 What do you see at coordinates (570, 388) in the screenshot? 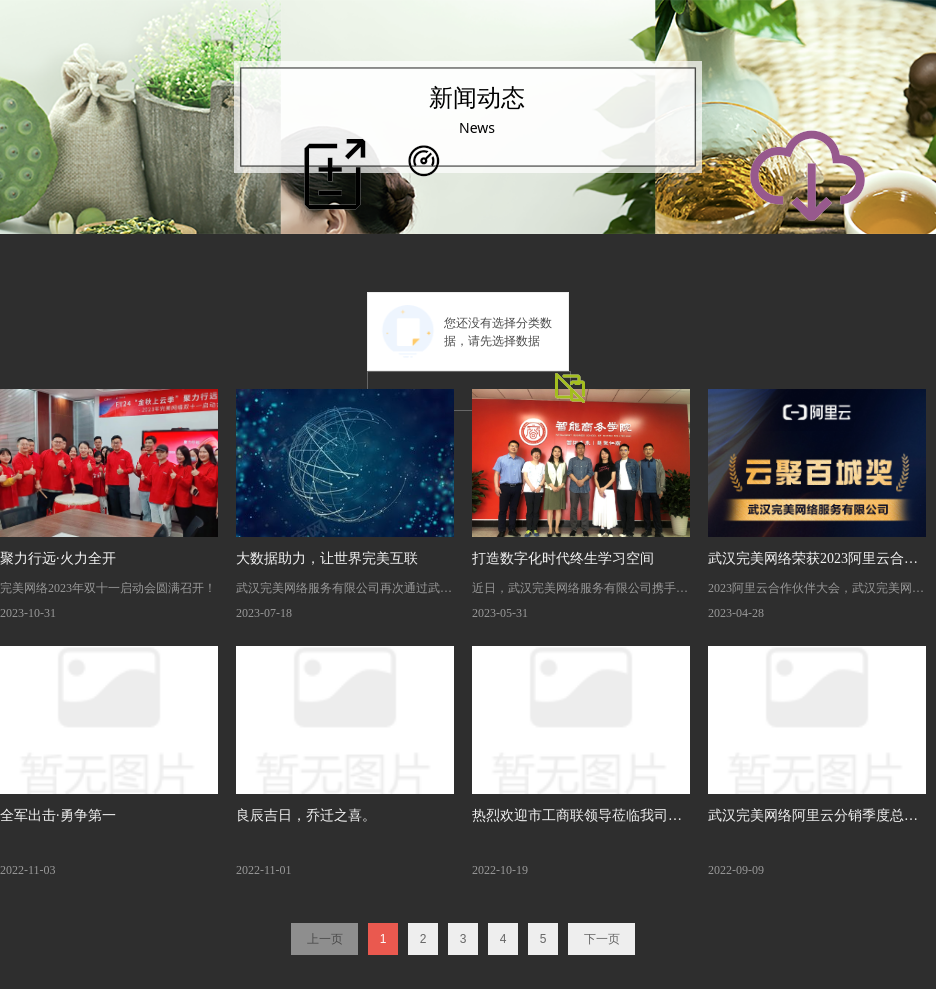
I see `devices are disconnected or unavailable` at bounding box center [570, 388].